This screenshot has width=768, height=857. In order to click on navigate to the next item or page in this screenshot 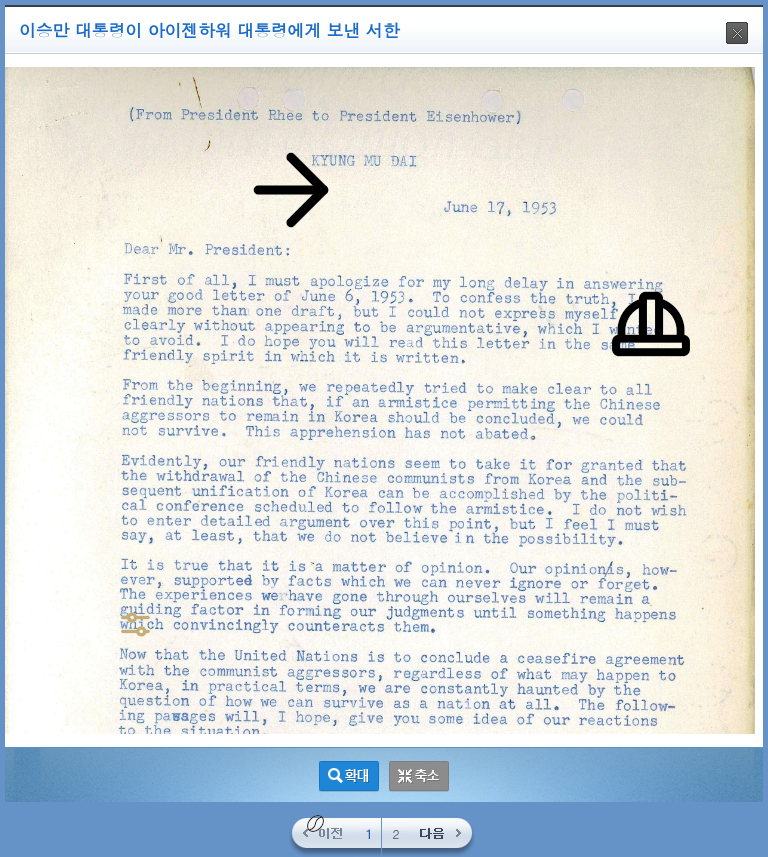, I will do `click(291, 190)`.